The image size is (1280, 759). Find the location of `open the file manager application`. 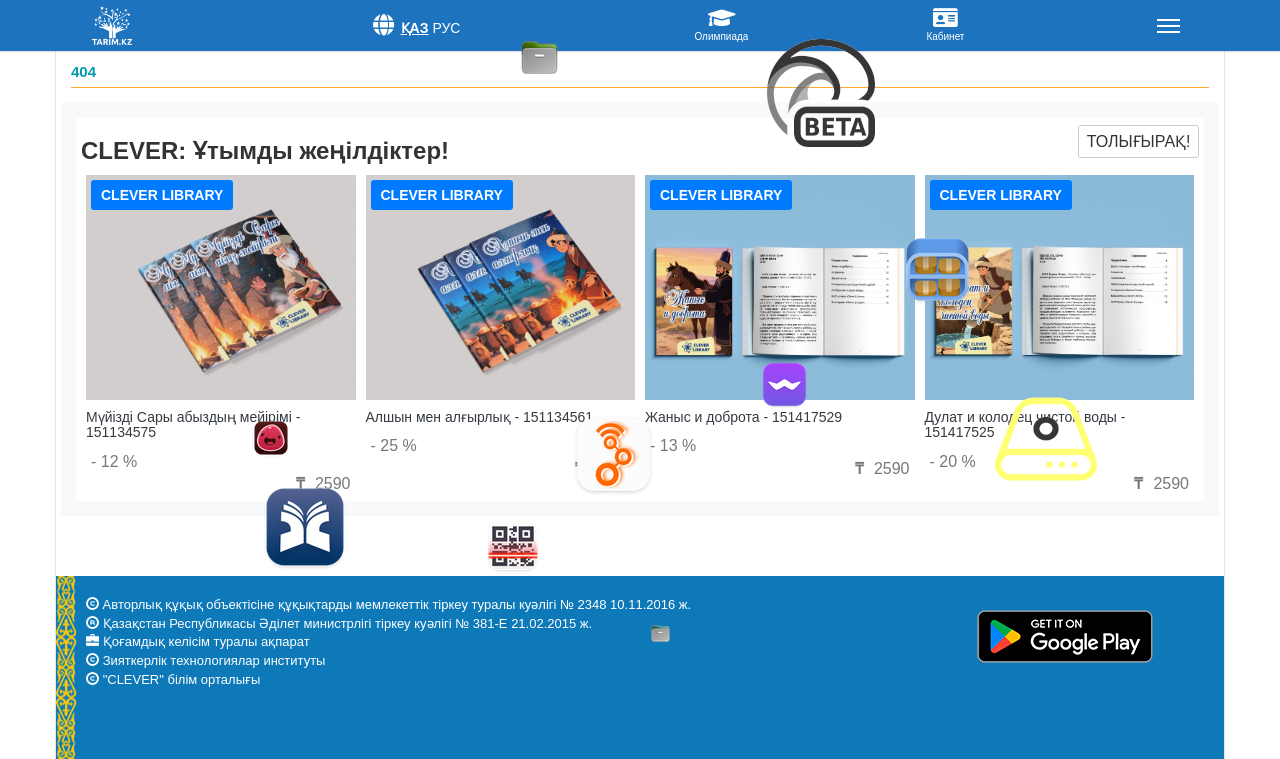

open the file manager application is located at coordinates (660, 633).